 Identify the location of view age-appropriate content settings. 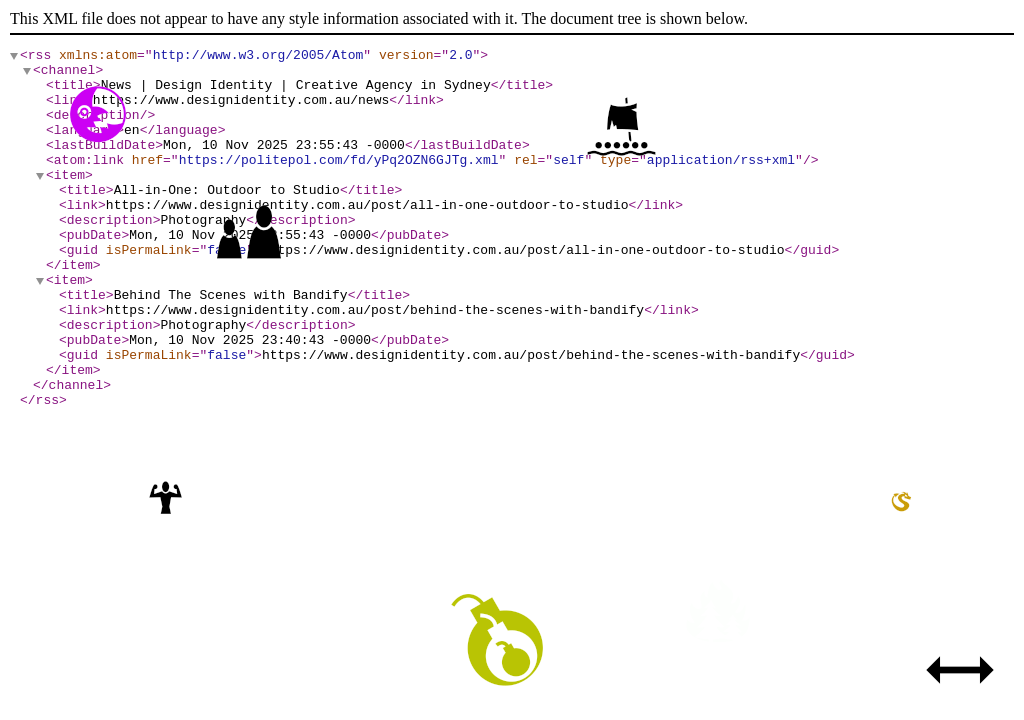
(249, 232).